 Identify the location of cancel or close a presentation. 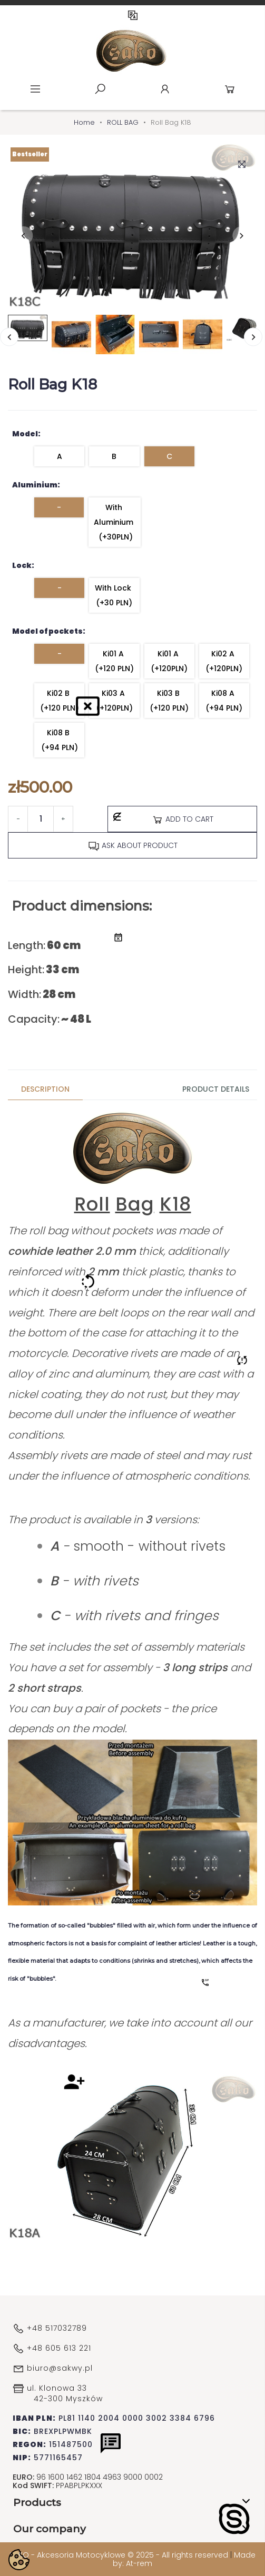
(87, 706).